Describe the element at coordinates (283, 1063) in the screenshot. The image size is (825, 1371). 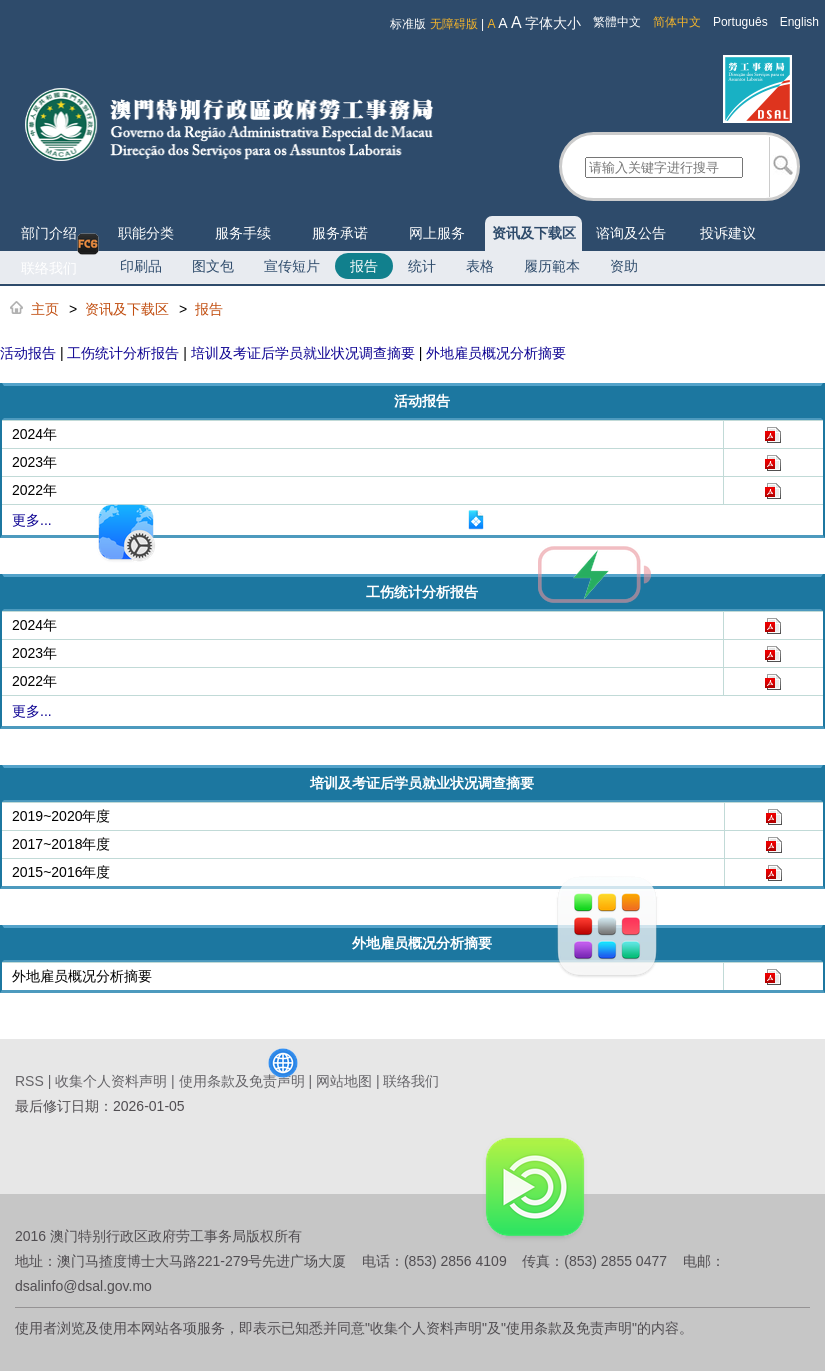
I see `indicates a web-based or online resource` at that location.